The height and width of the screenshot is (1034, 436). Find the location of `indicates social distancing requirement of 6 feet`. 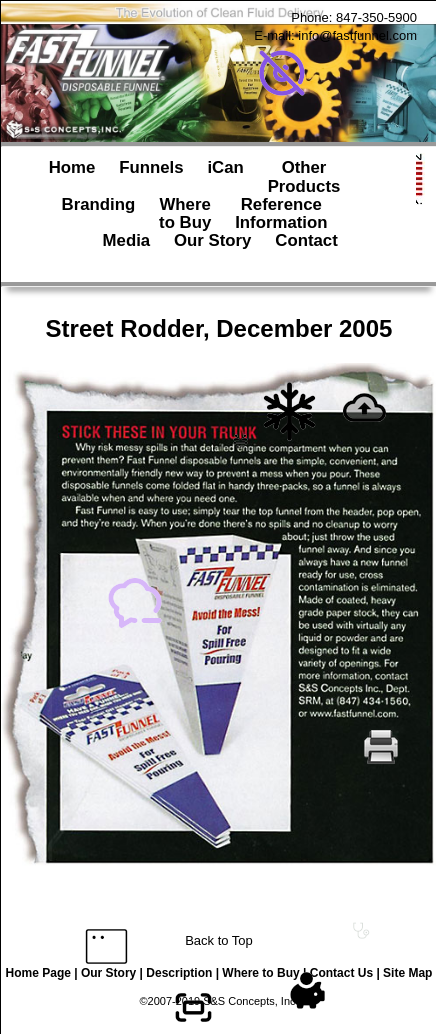

indicates social distancing requirement of 6 feet is located at coordinates (240, 441).